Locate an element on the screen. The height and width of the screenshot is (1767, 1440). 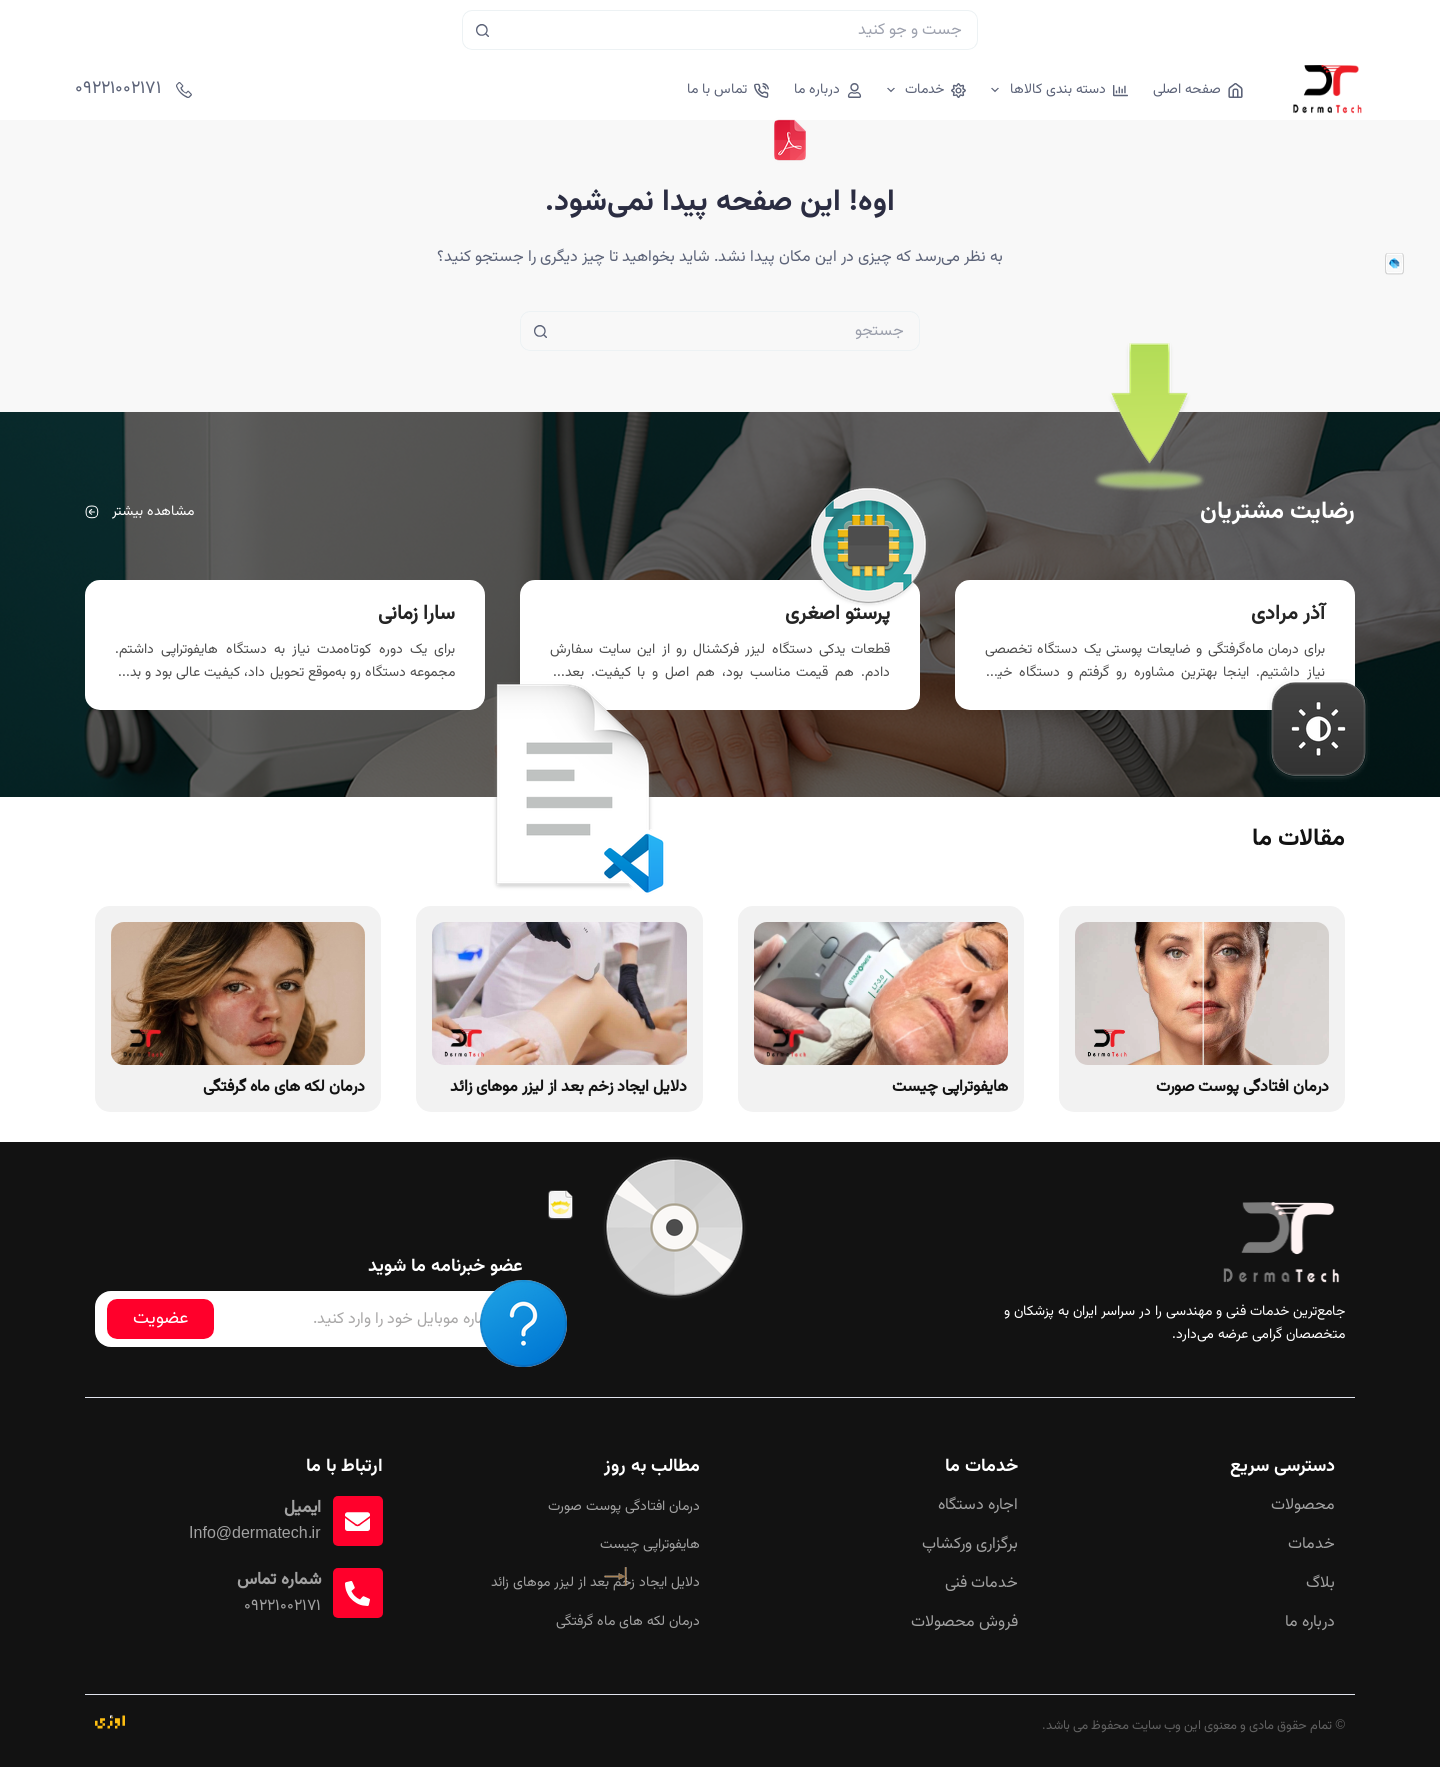
nim programming language source file is located at coordinates (560, 1204).